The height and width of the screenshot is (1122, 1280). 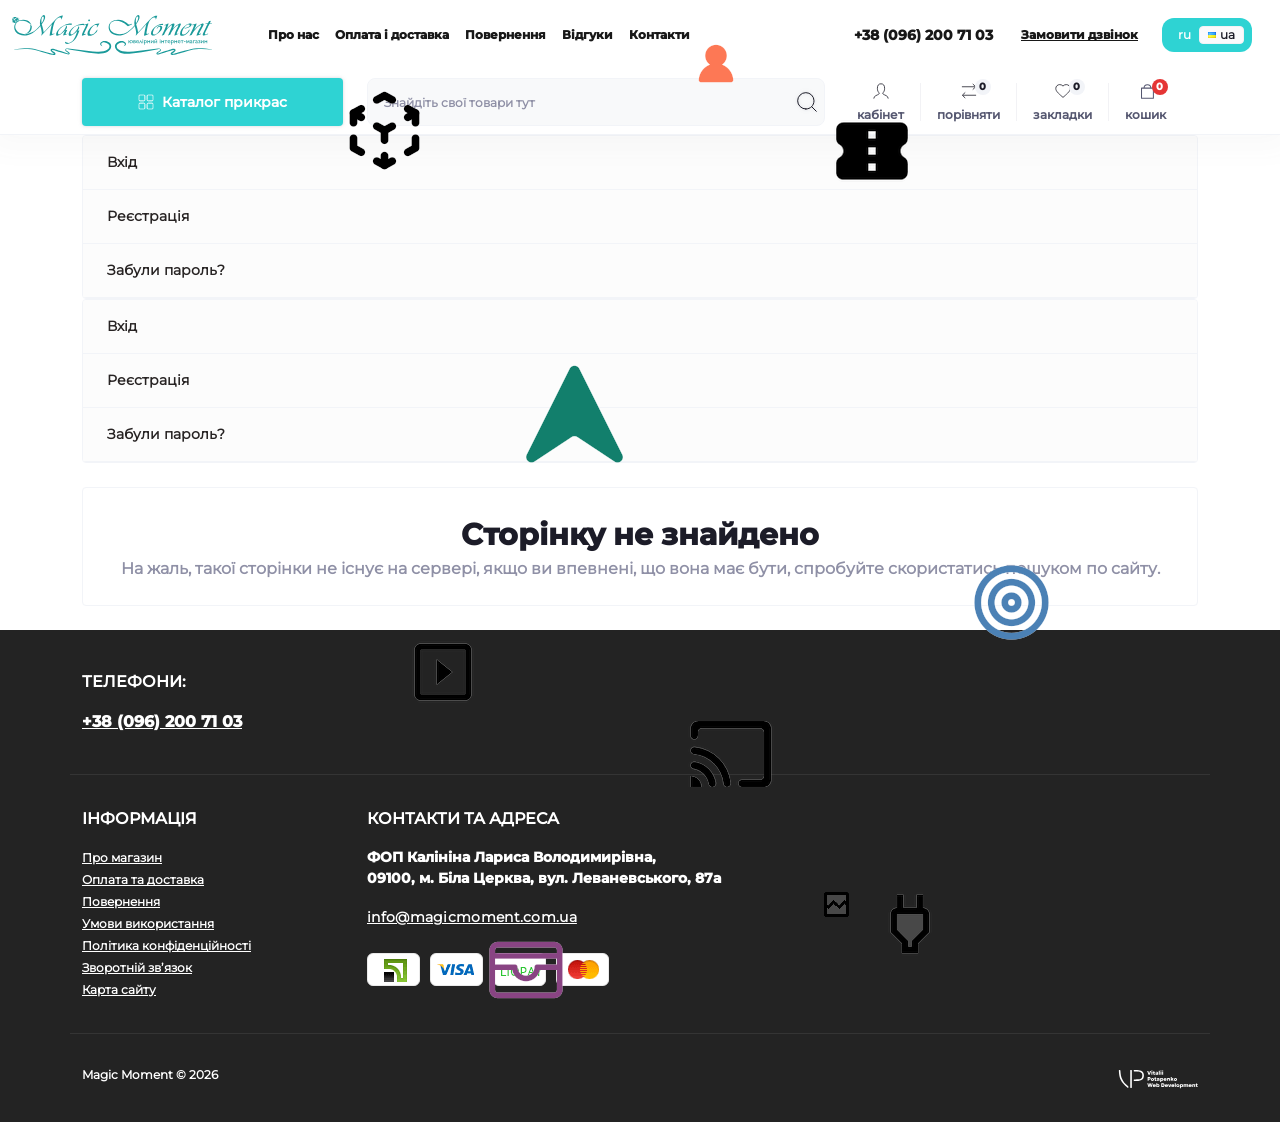 What do you see at coordinates (384, 130) in the screenshot?
I see `access 3D modeling or spatial view options` at bounding box center [384, 130].